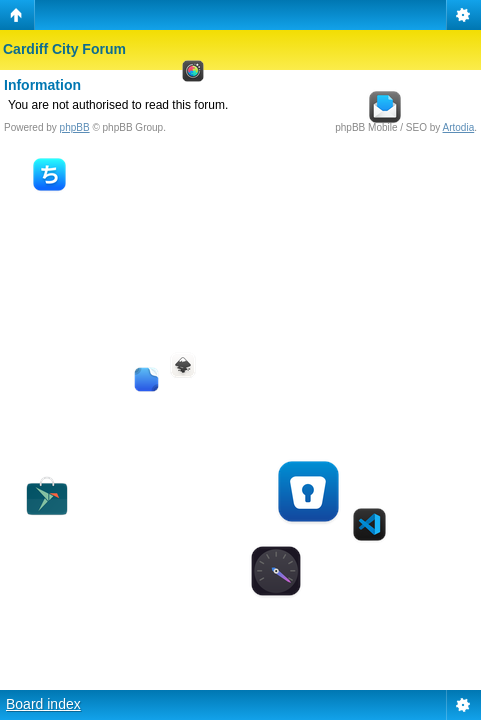 The image size is (481, 720). I want to click on open speedtest app to measure internet speed, so click(276, 571).